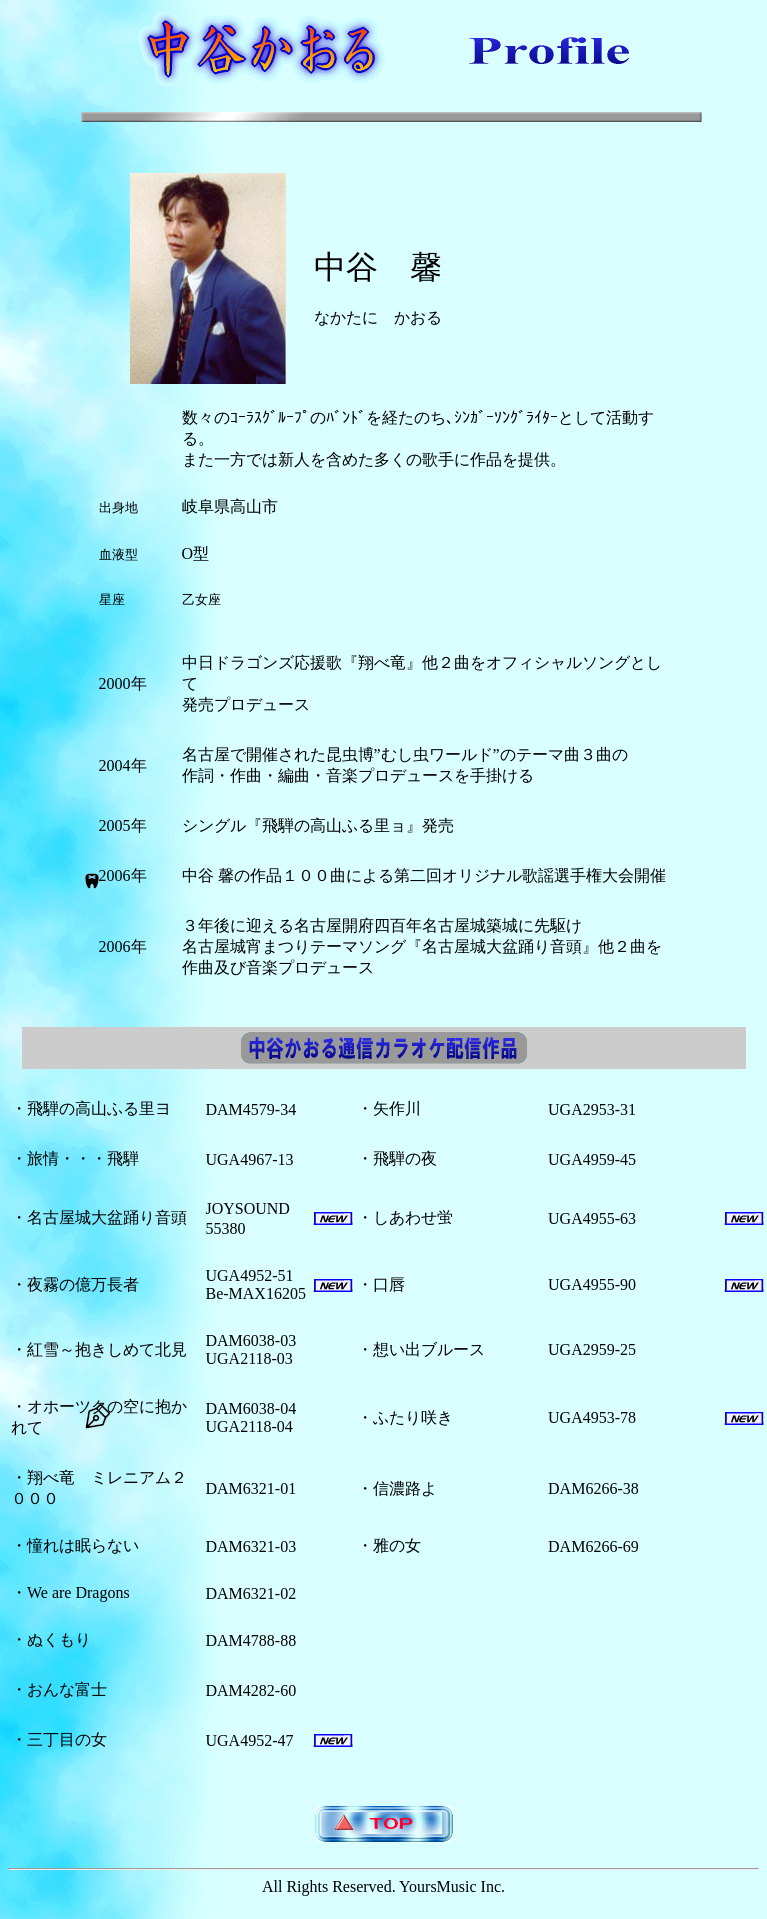  Describe the element at coordinates (96, 1417) in the screenshot. I see `access drawing or illustration tools` at that location.